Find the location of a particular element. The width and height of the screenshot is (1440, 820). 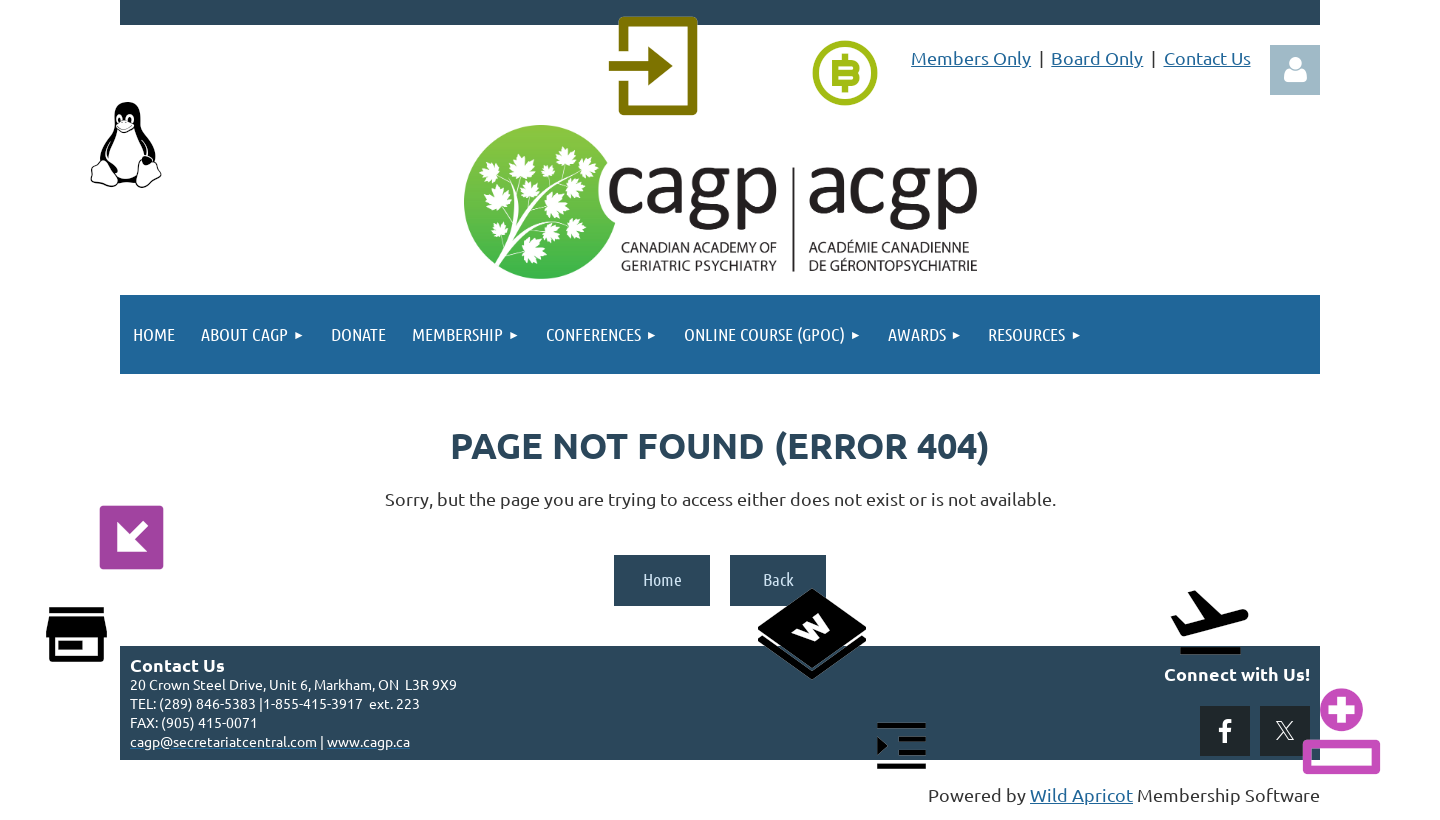

view departure flights is located at coordinates (1210, 620).